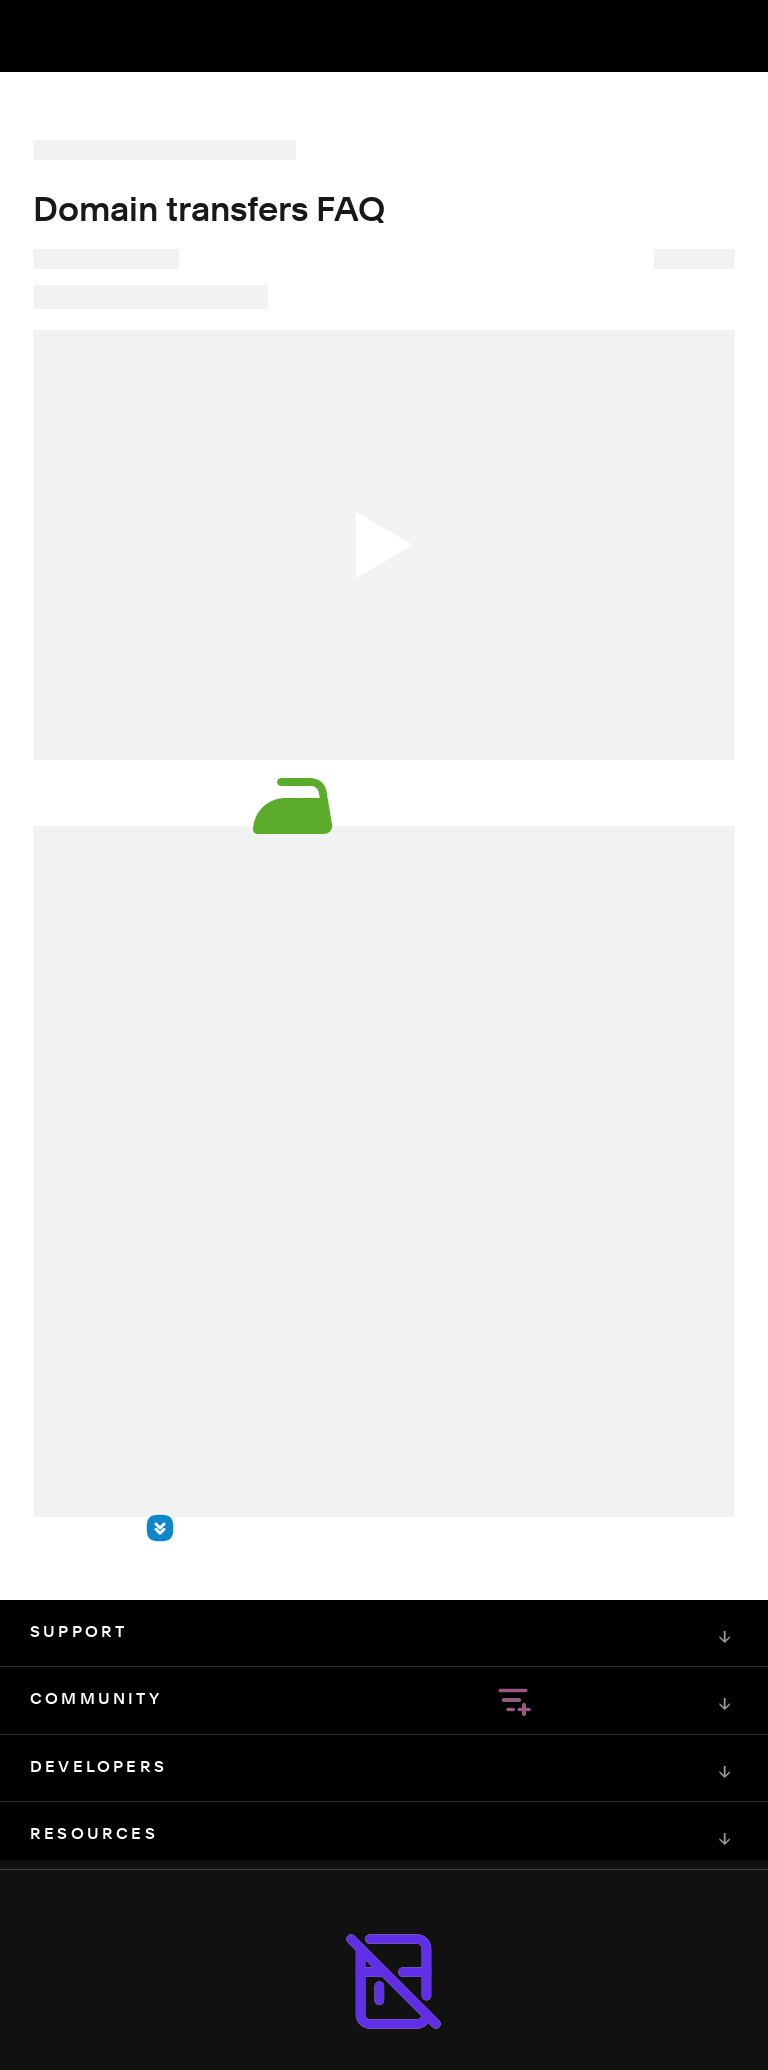  Describe the element at coordinates (513, 1700) in the screenshot. I see `add a new filter criteria` at that location.